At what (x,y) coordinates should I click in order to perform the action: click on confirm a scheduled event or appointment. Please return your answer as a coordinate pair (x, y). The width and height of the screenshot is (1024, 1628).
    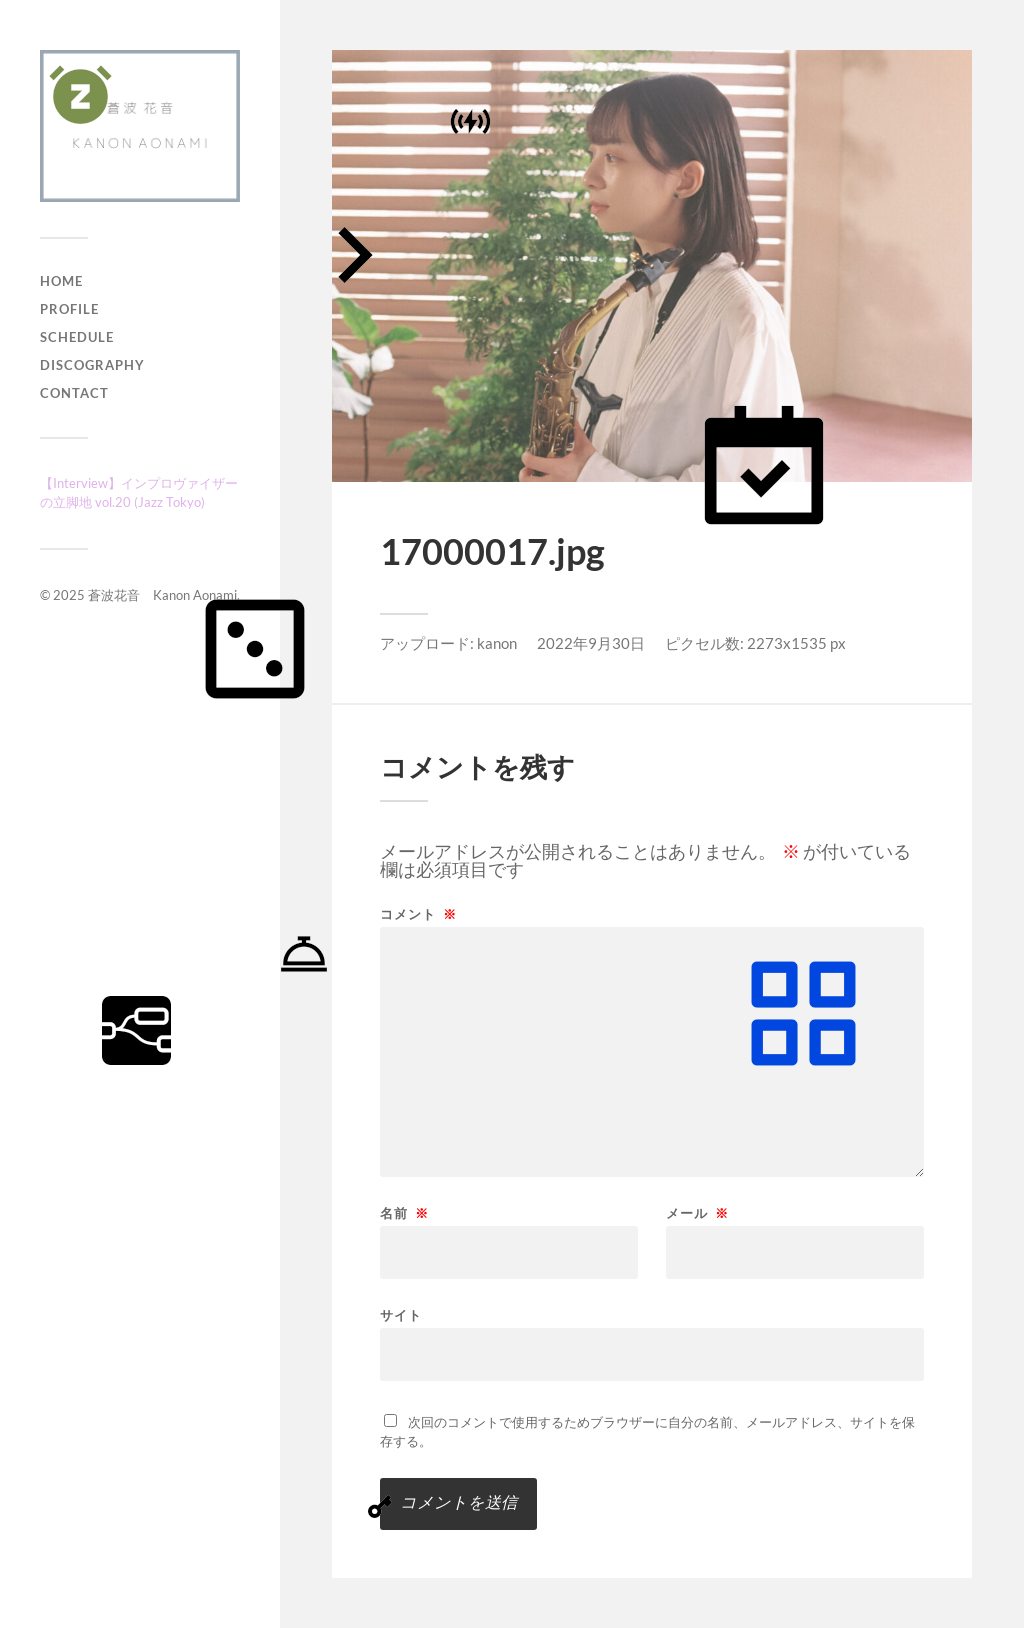
    Looking at the image, I should click on (764, 471).